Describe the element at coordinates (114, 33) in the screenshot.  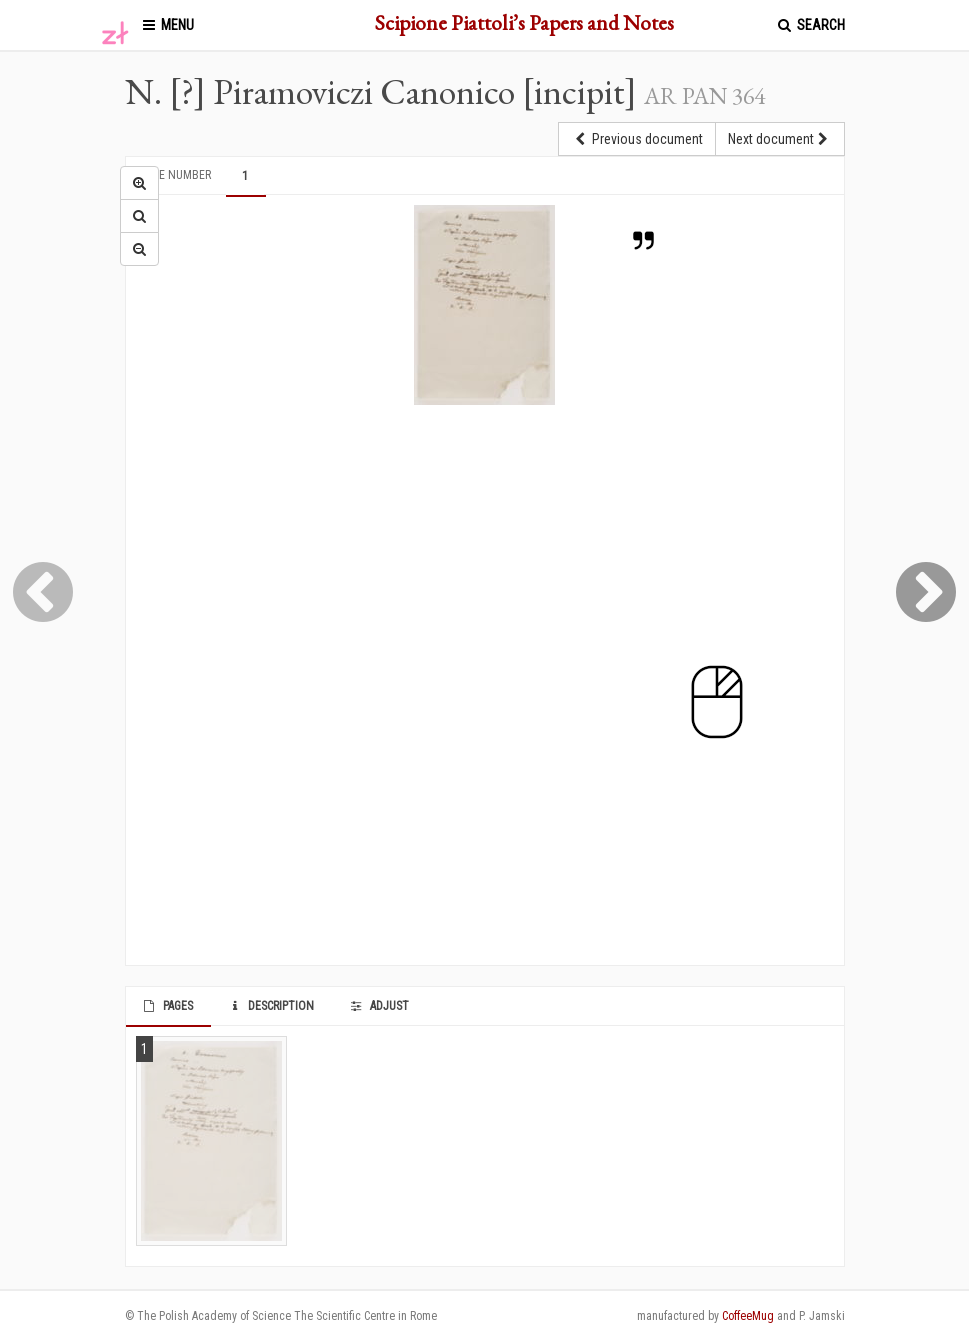
I see `indicates price or amount in Polish złoty` at that location.